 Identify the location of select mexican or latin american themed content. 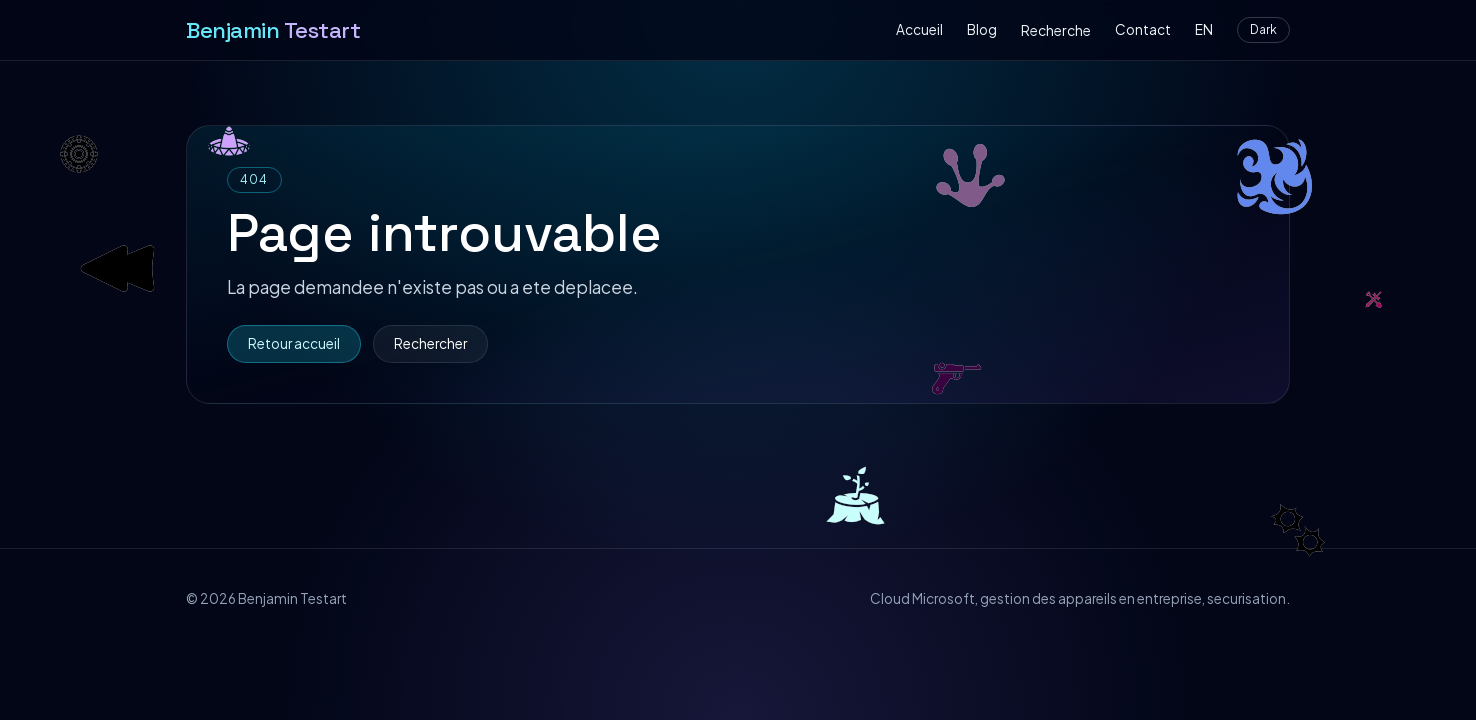
(229, 141).